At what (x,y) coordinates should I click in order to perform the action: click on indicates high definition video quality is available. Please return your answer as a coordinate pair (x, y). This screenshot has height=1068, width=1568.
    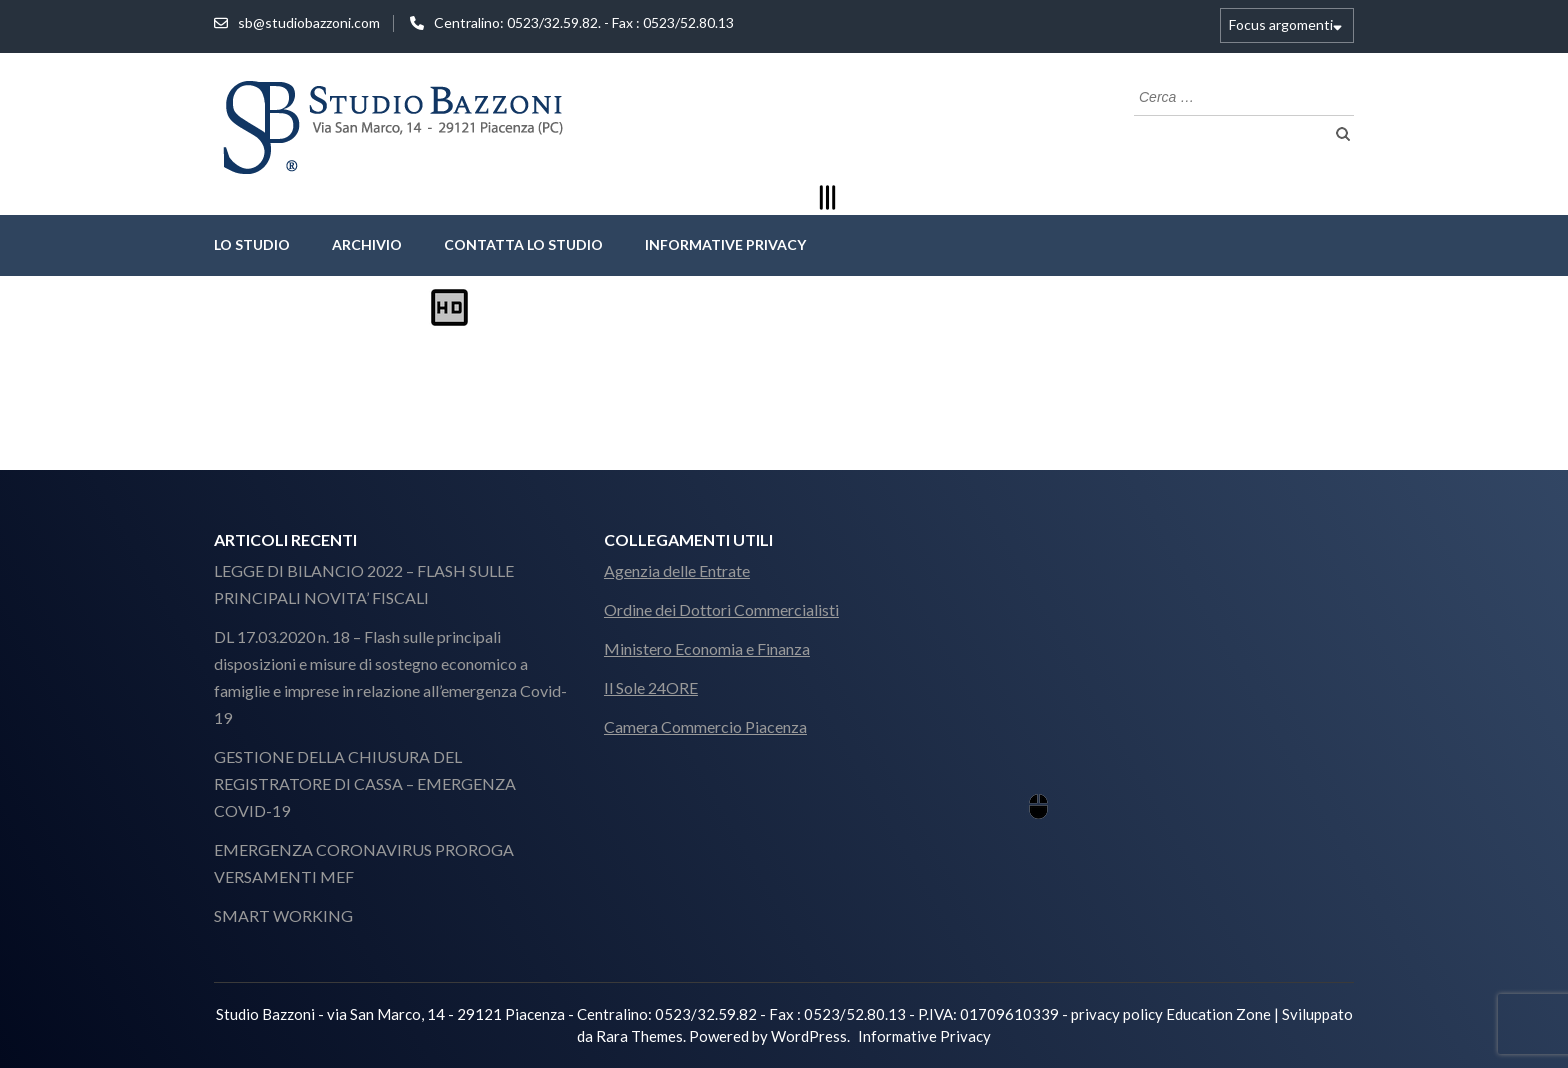
    Looking at the image, I should click on (449, 307).